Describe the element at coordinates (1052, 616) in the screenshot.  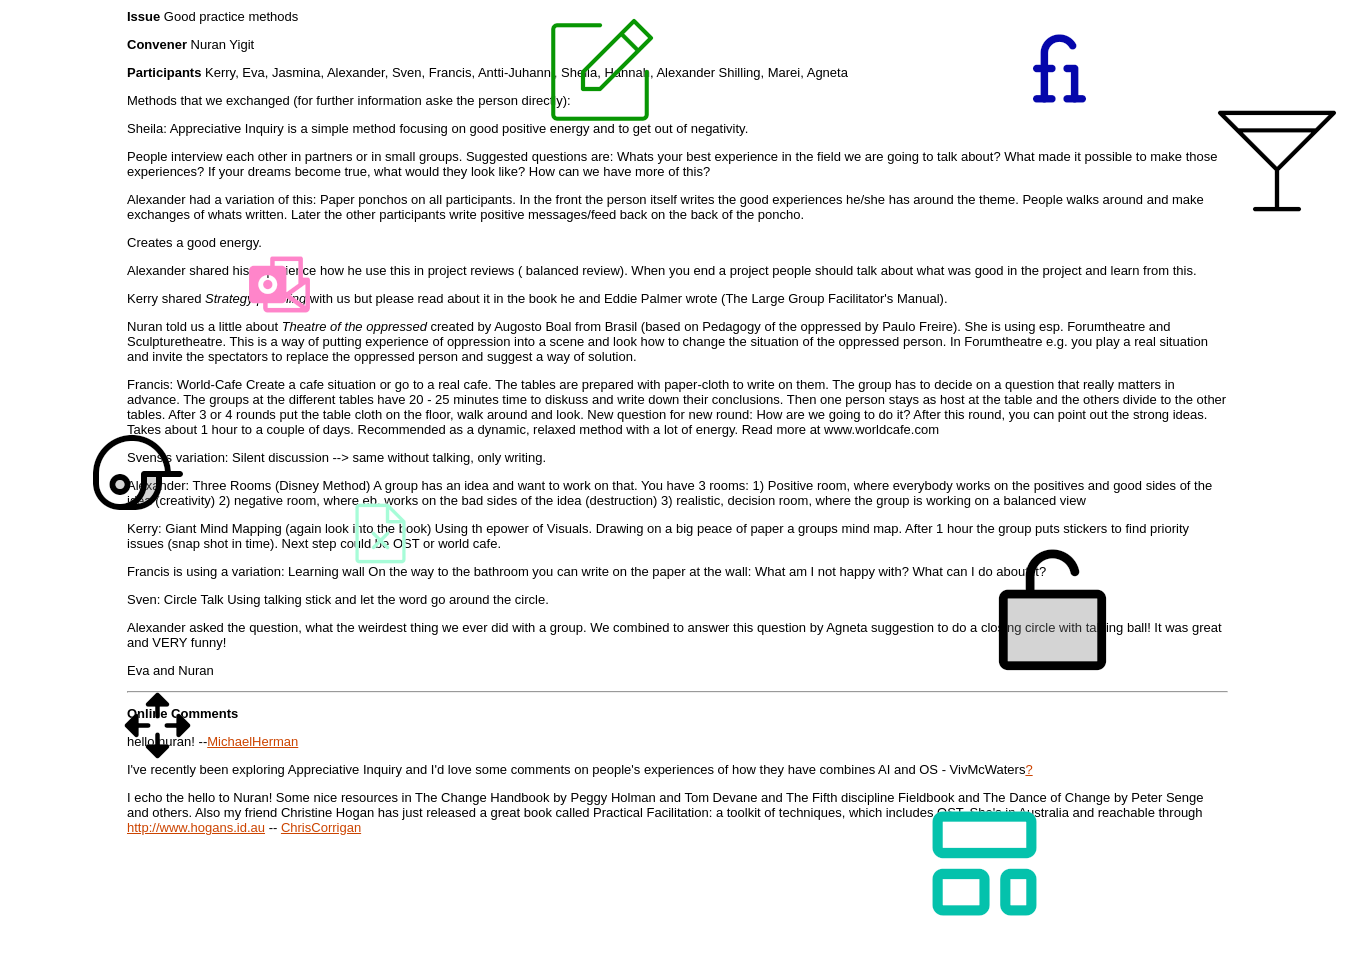
I see `unlocked or unsecured state` at that location.